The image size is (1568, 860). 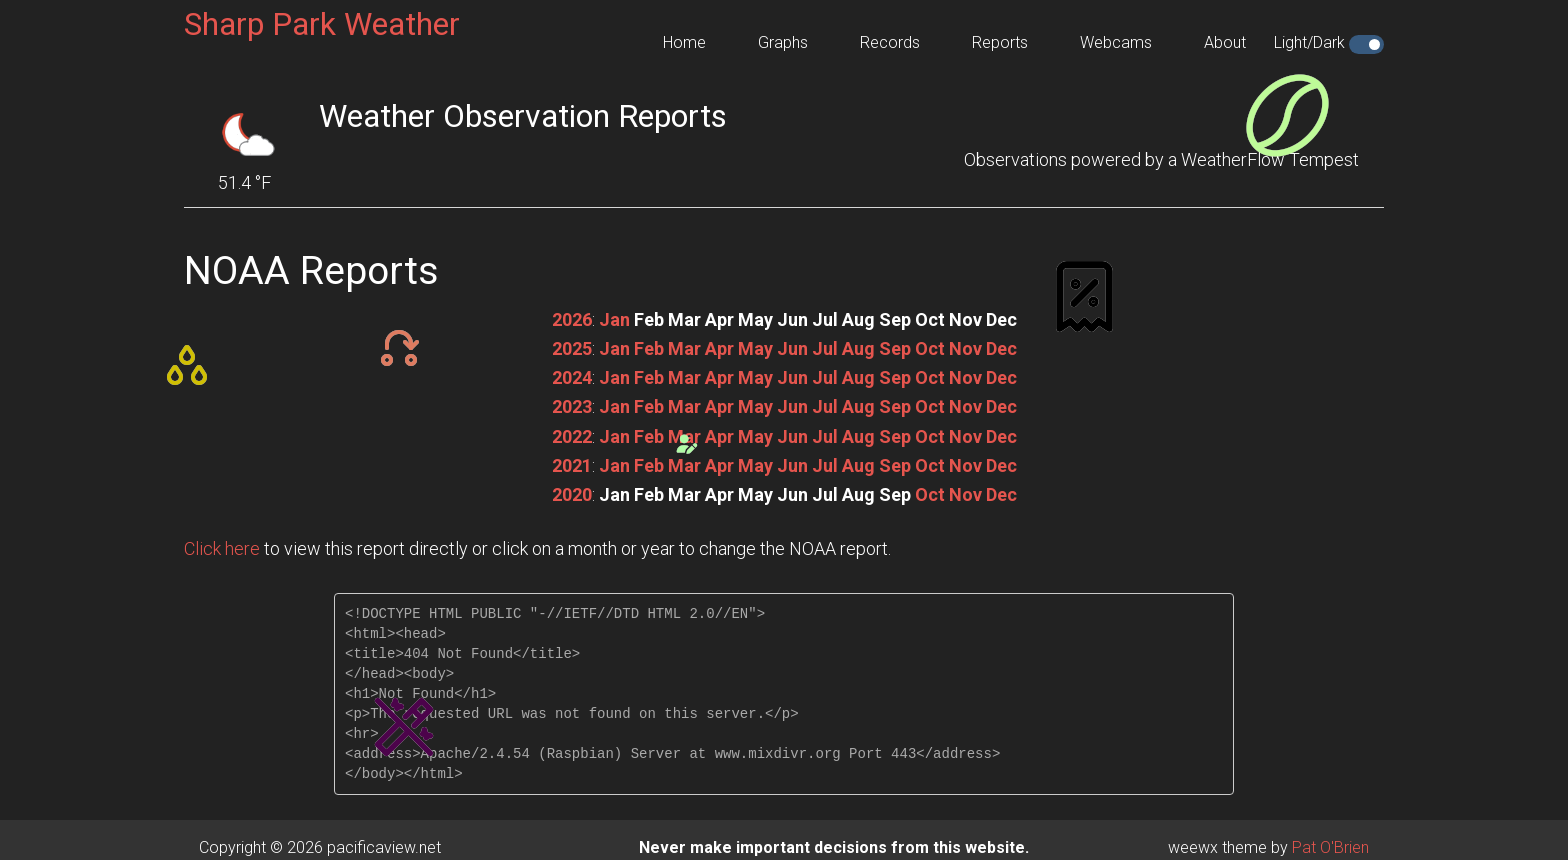 I want to click on browse coffee shops or cafés nearby, so click(x=1287, y=115).